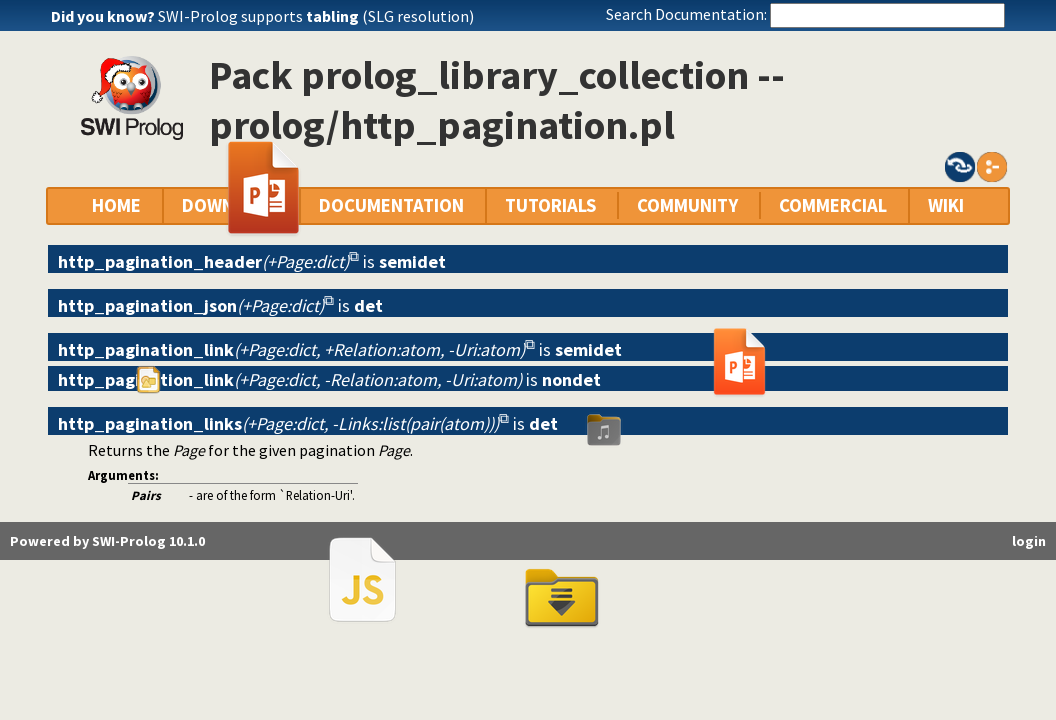 The width and height of the screenshot is (1056, 720). I want to click on open a graphics template file, so click(148, 379).